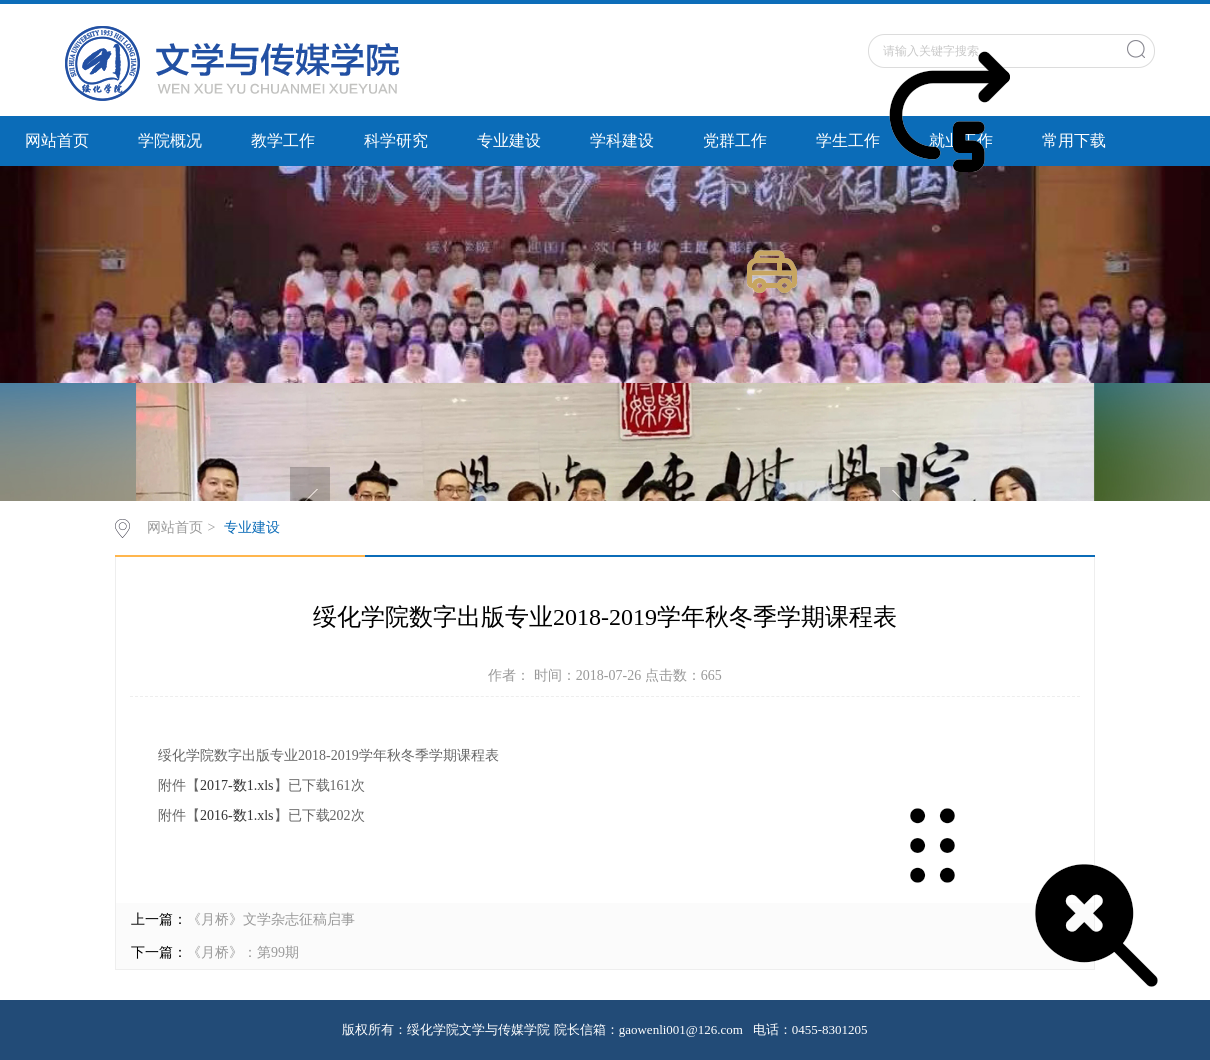 Image resolution: width=1210 pixels, height=1060 pixels. I want to click on drag to reorder items in a list, so click(932, 845).